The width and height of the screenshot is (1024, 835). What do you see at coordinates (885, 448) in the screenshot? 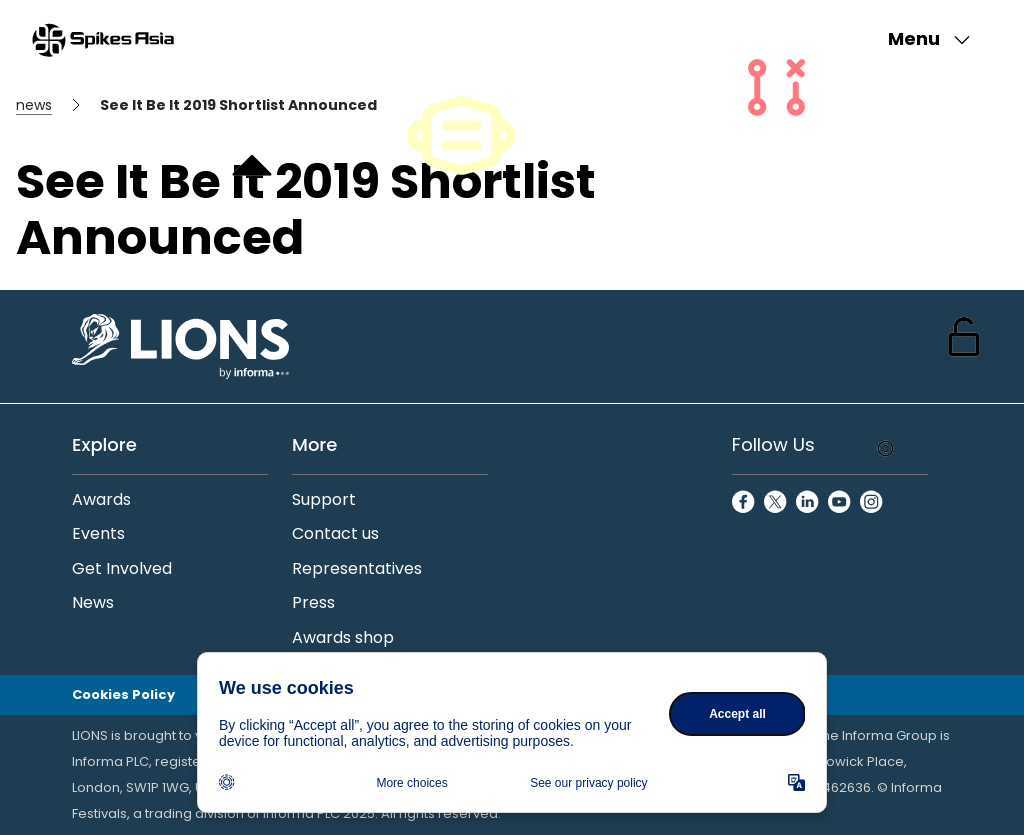
I see `letter Q avatar or profile icon` at bounding box center [885, 448].